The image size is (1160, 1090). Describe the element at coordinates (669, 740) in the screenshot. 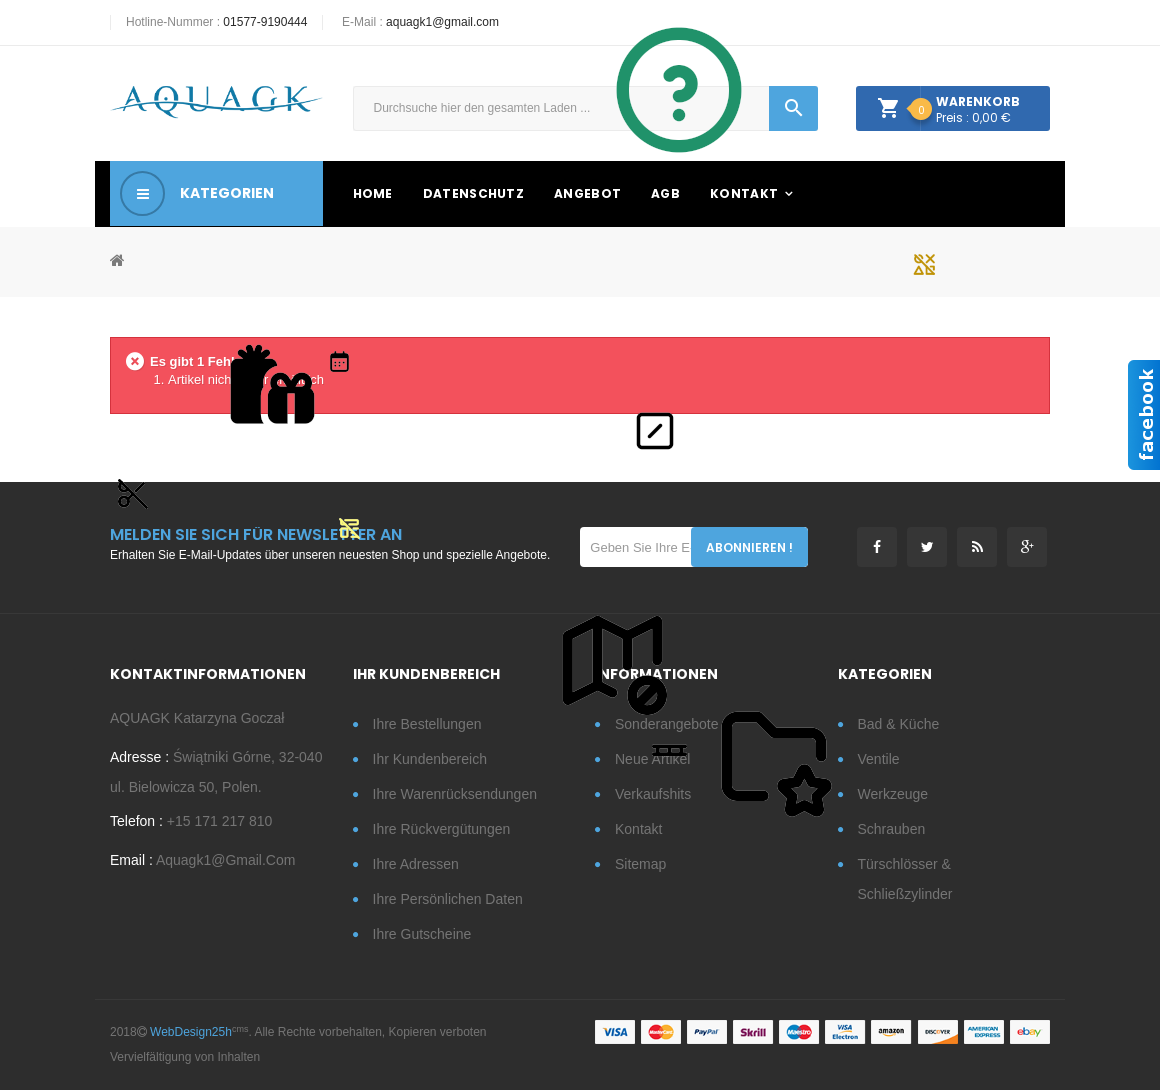

I see `view warehouse inventory` at that location.